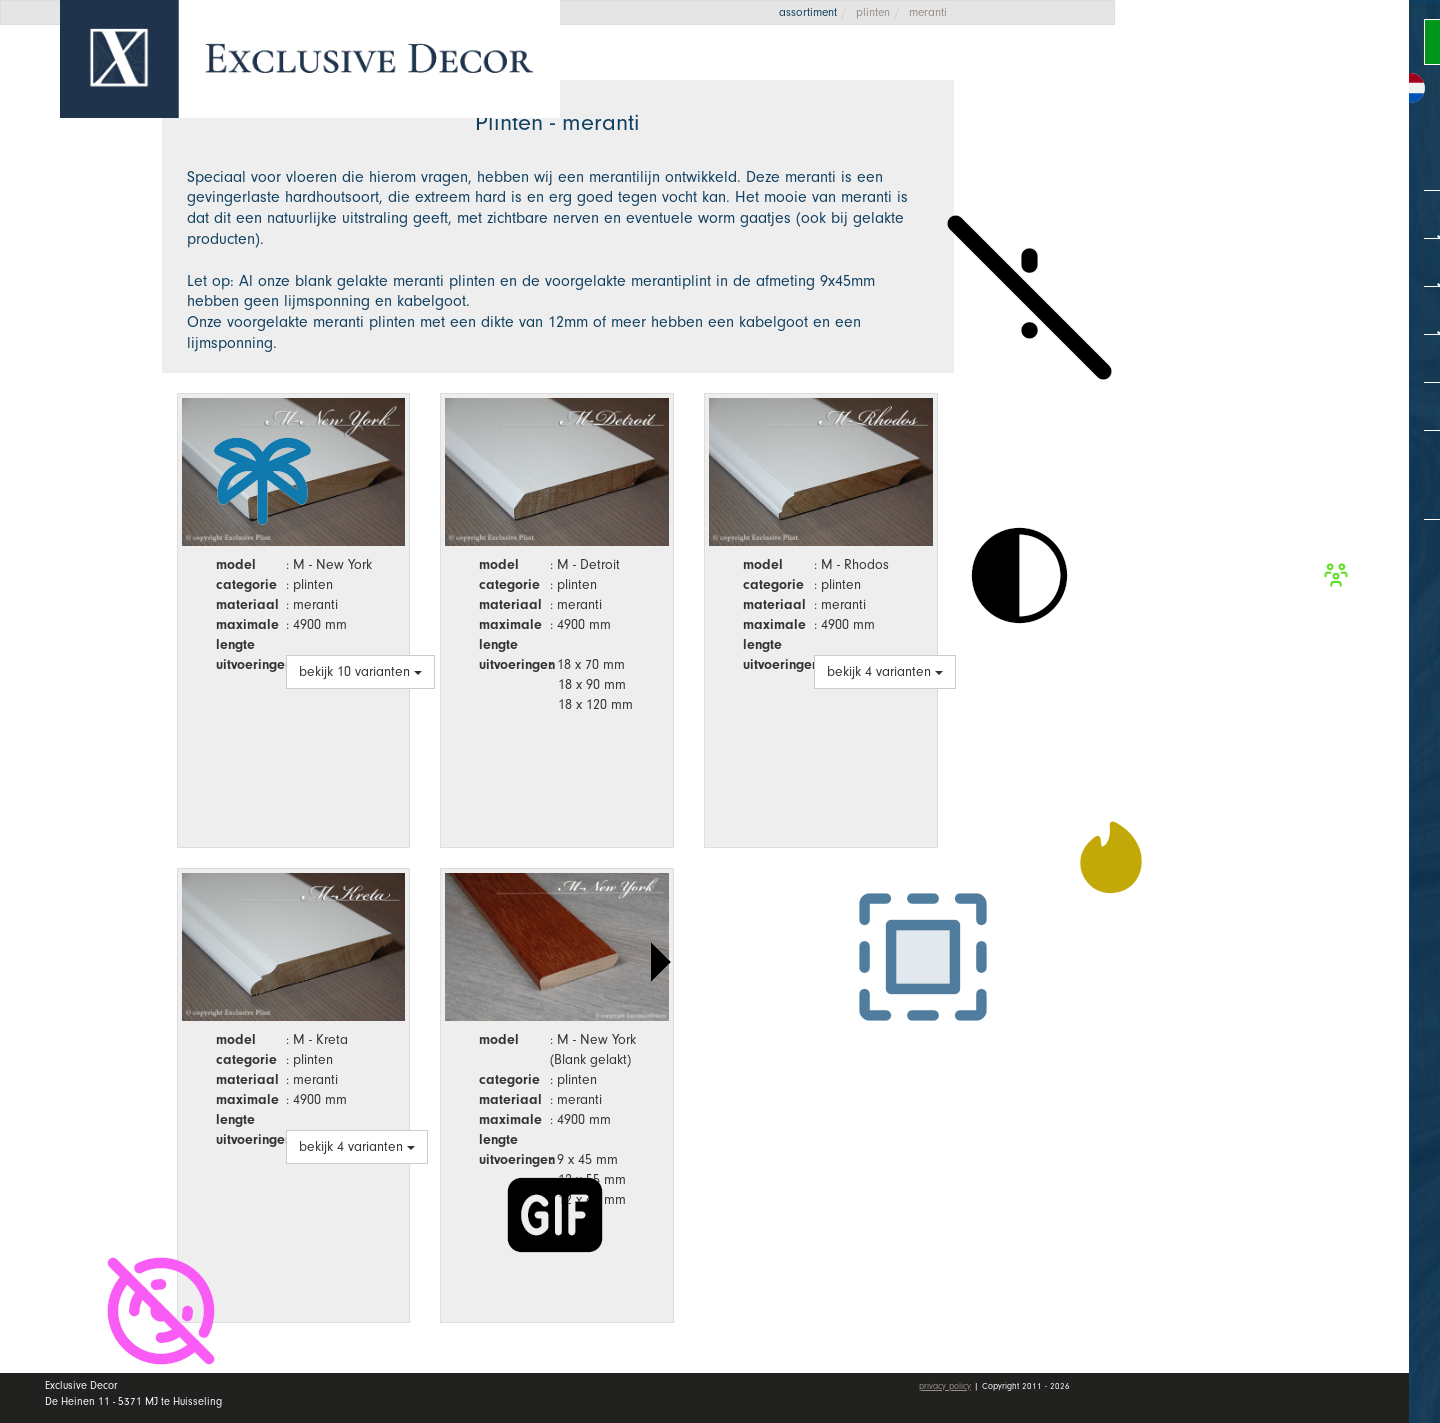  What do you see at coordinates (1336, 575) in the screenshot?
I see `view group members or team roster` at bounding box center [1336, 575].